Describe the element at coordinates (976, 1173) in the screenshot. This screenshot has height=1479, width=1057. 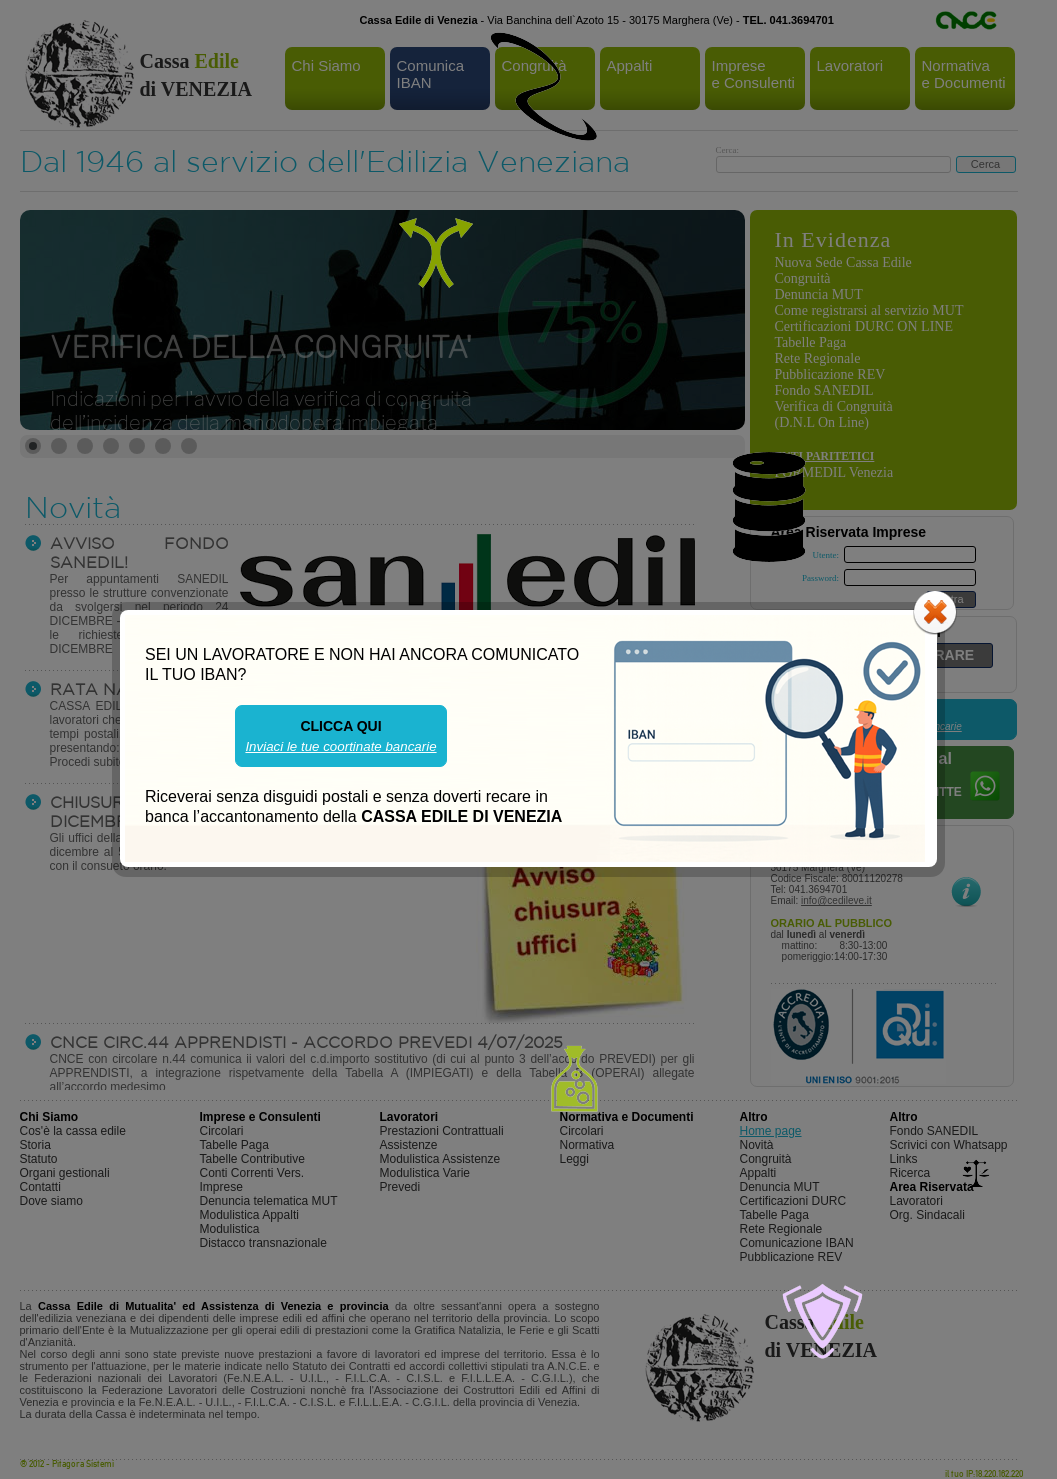
I see `balance between love and nature` at that location.